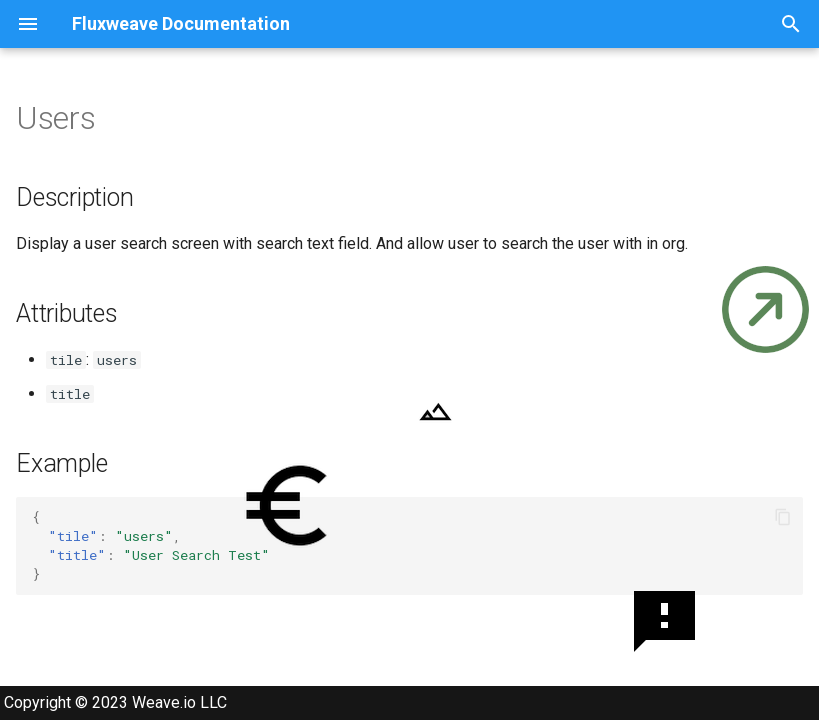 The image size is (819, 720). I want to click on submit feedback or report an issue, so click(664, 621).